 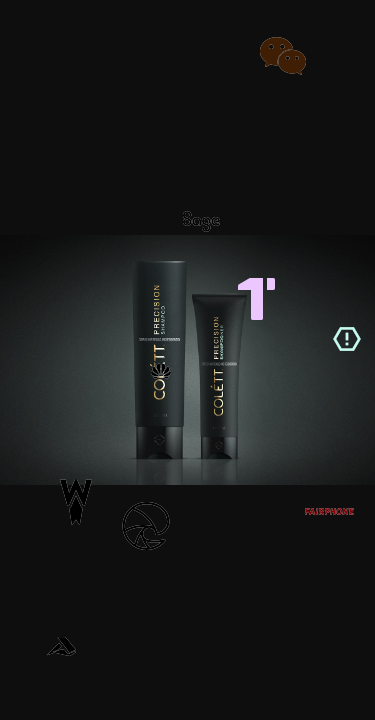 What do you see at coordinates (329, 511) in the screenshot?
I see `Fairphone company logo` at bounding box center [329, 511].